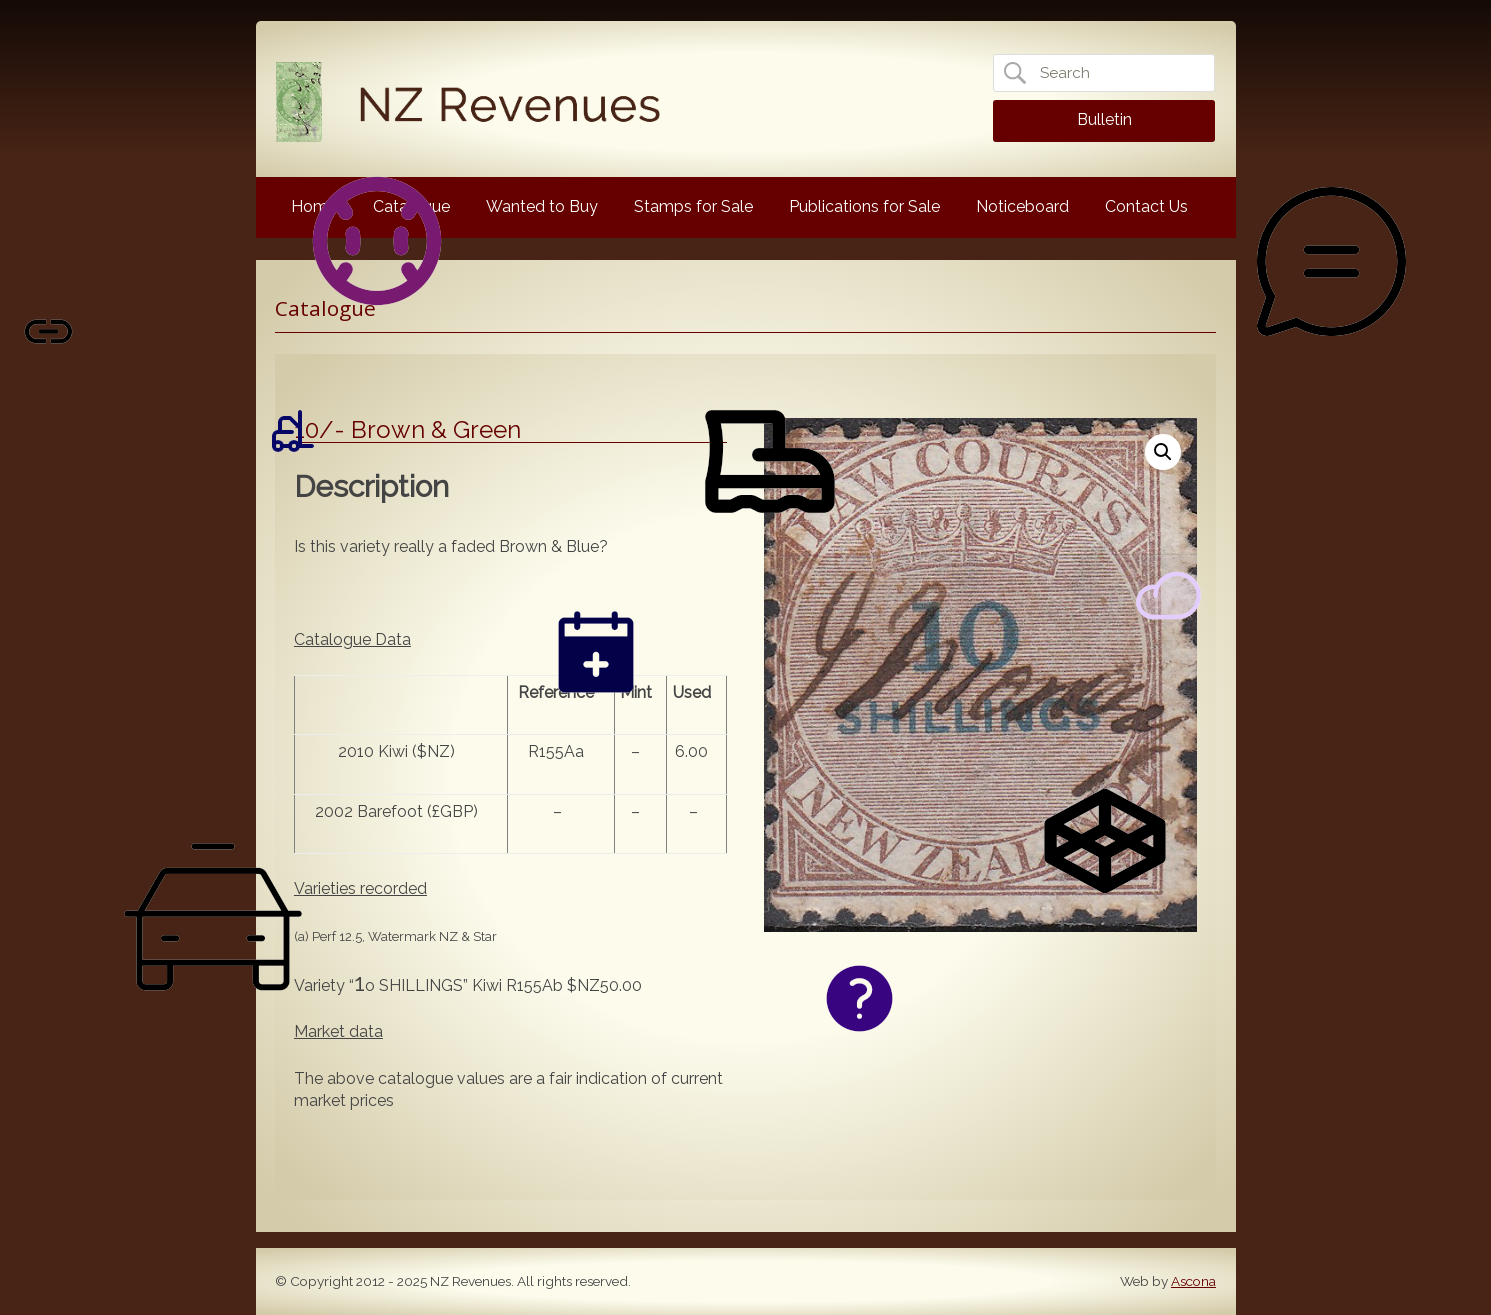  I want to click on access help or support, so click(859, 998).